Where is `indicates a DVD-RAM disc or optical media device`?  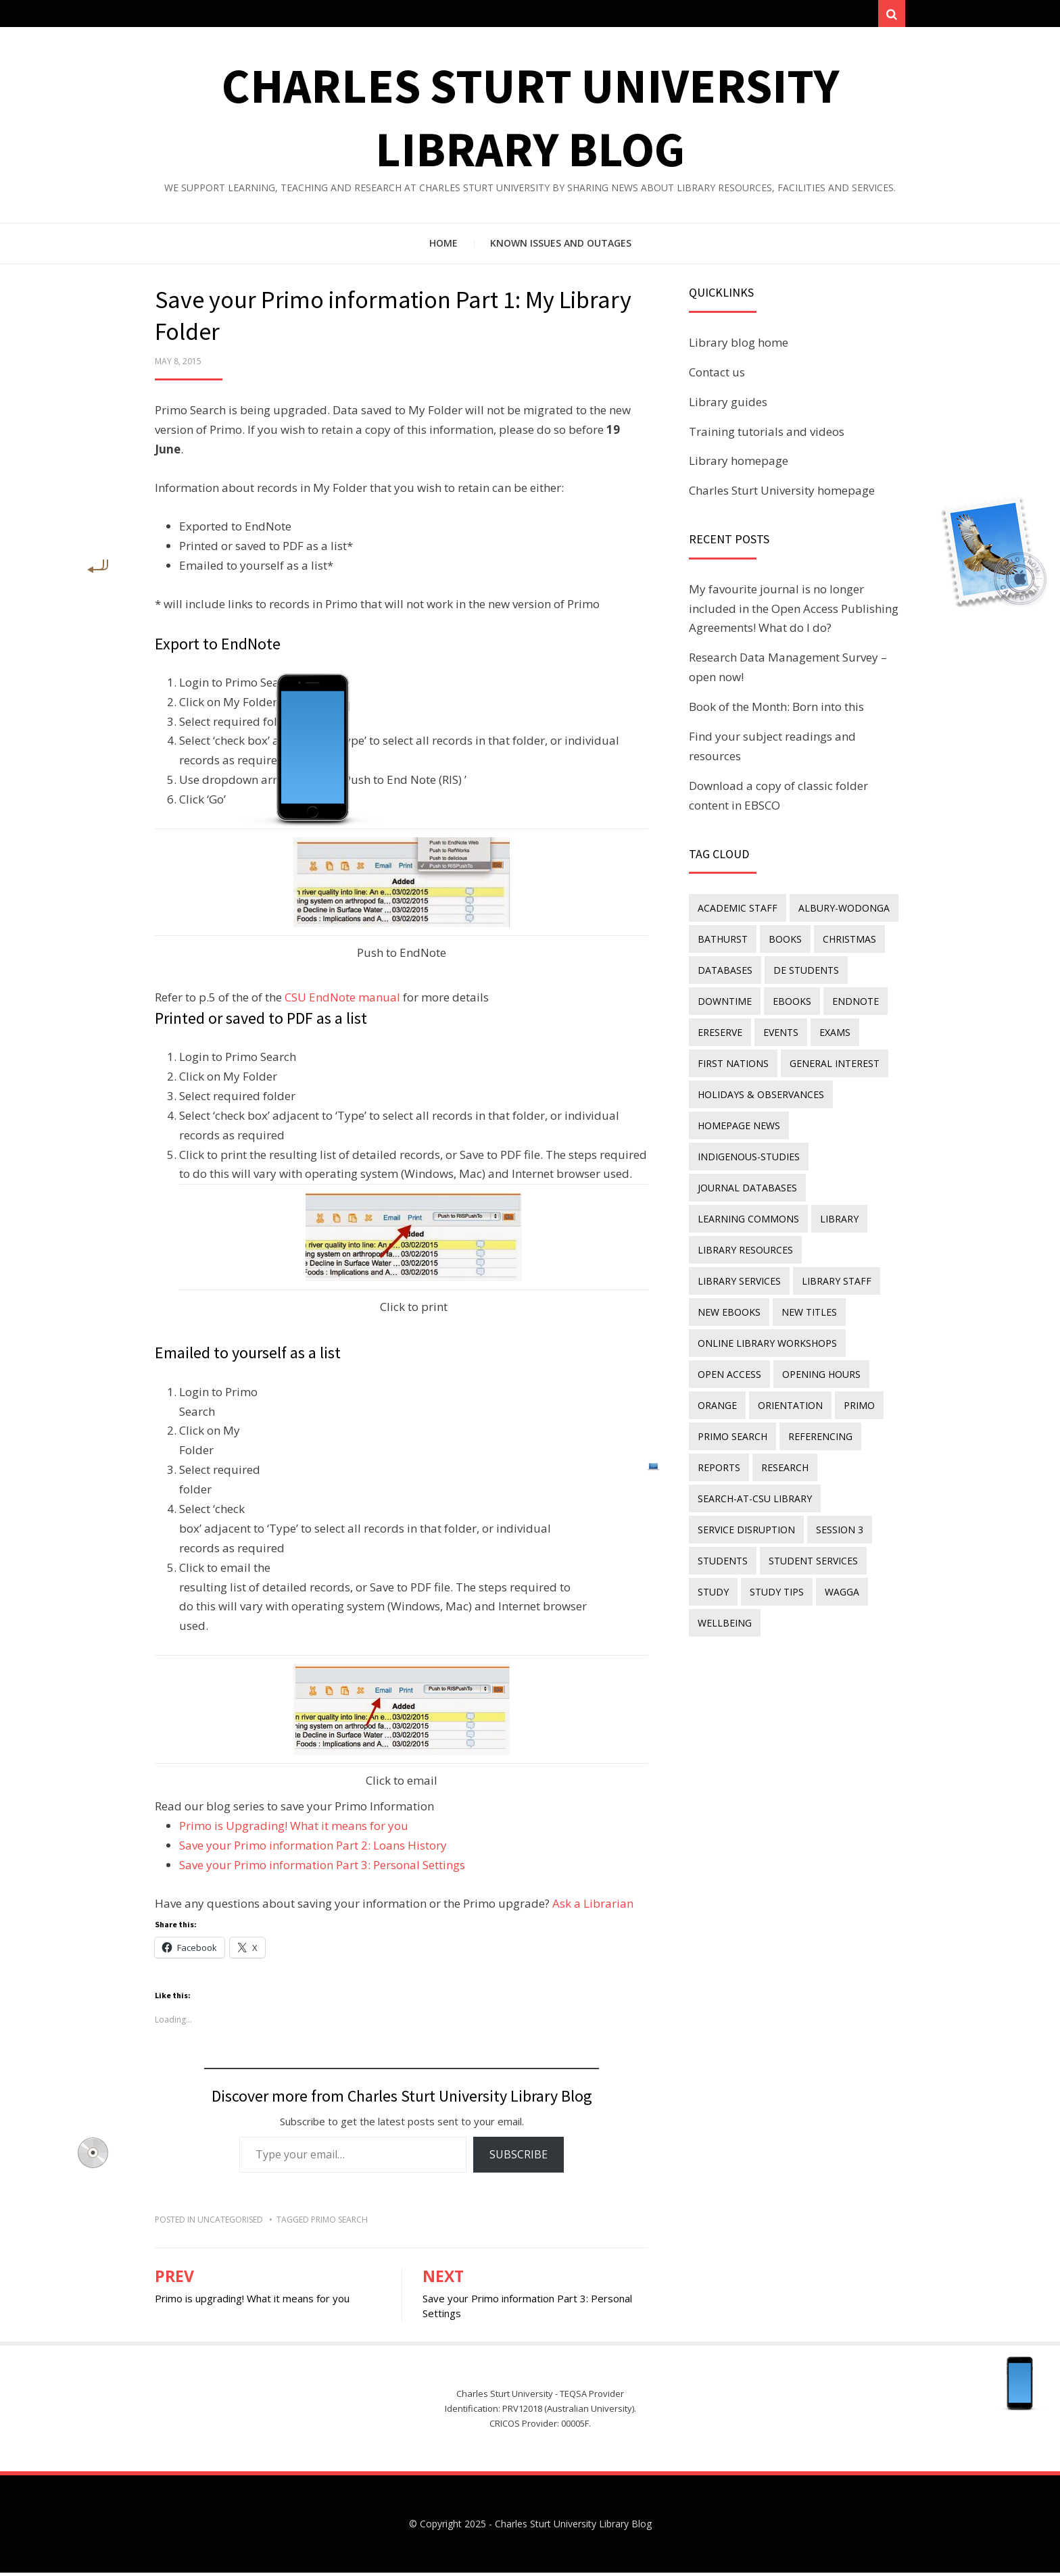
indicates a DVD-RAM disc or optical media device is located at coordinates (93, 2152).